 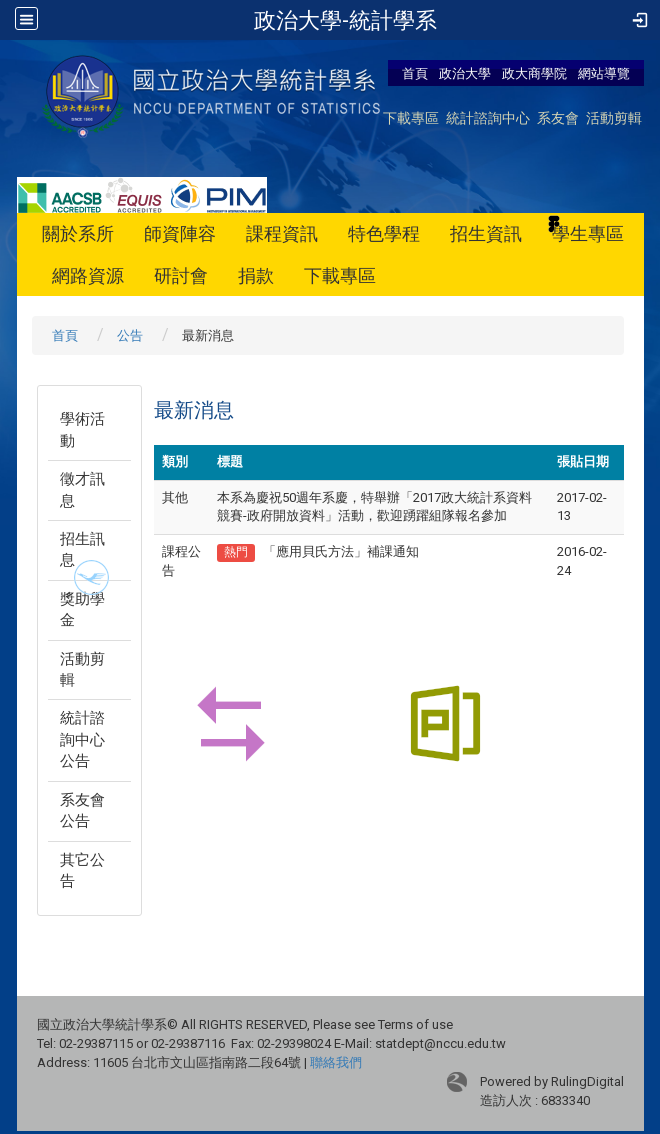 I want to click on switch or swap between two items, so click(x=231, y=724).